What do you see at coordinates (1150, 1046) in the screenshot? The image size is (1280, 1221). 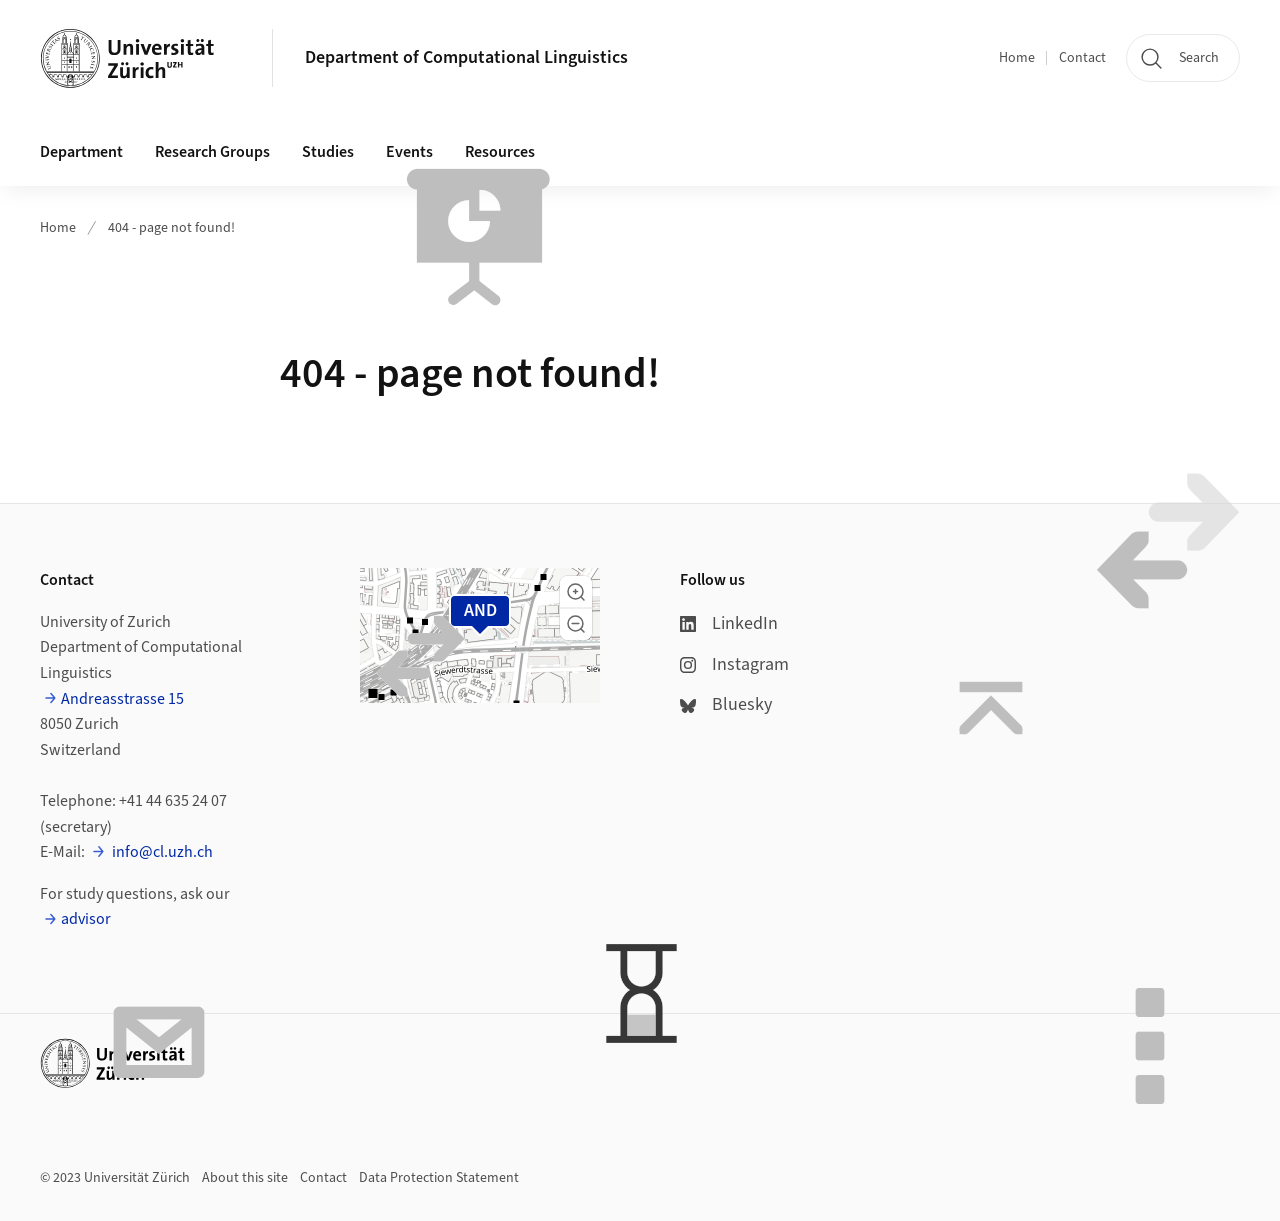 I see `view more options` at bounding box center [1150, 1046].